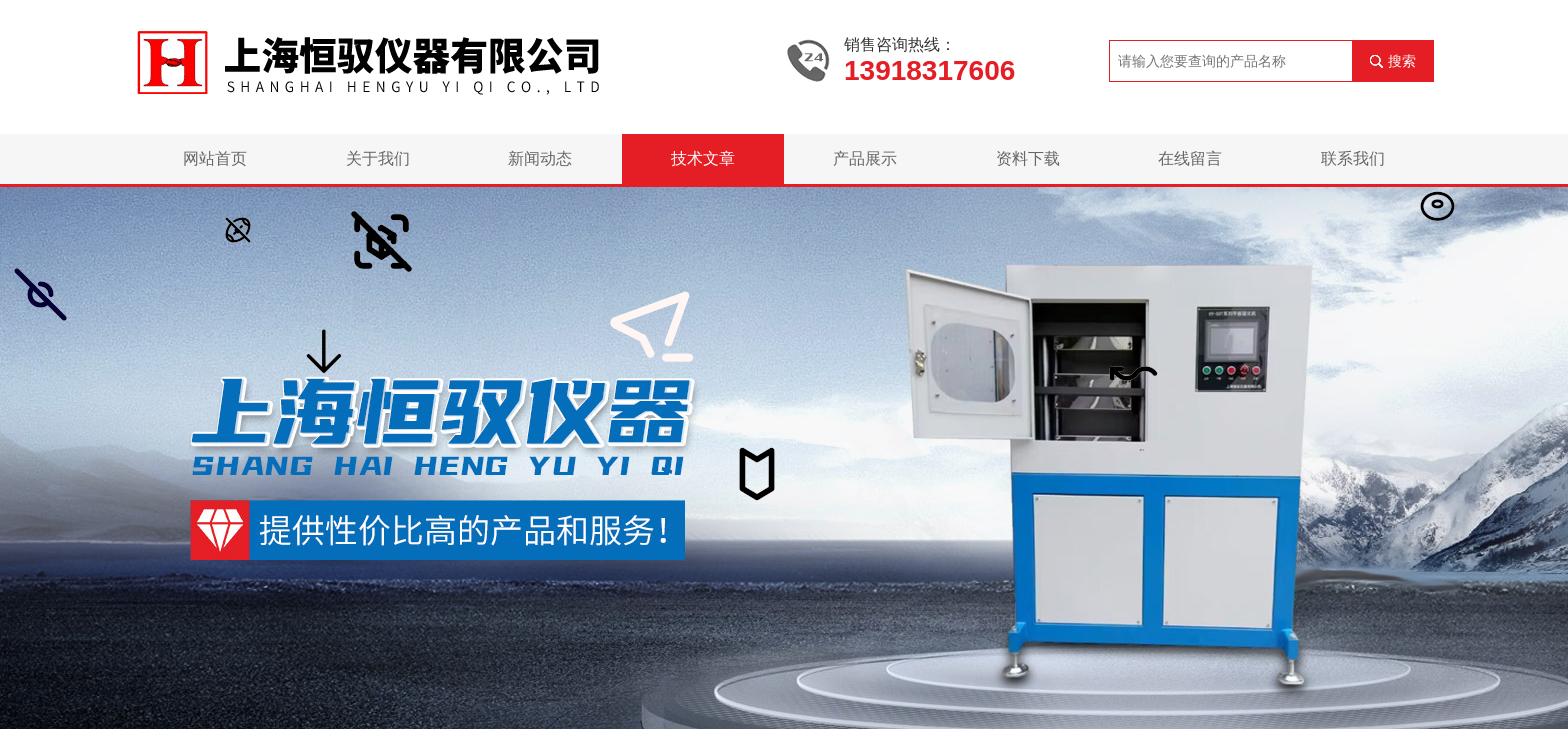 The width and height of the screenshot is (1568, 729). I want to click on select a 3D torus shape in modeling software, so click(1437, 205).